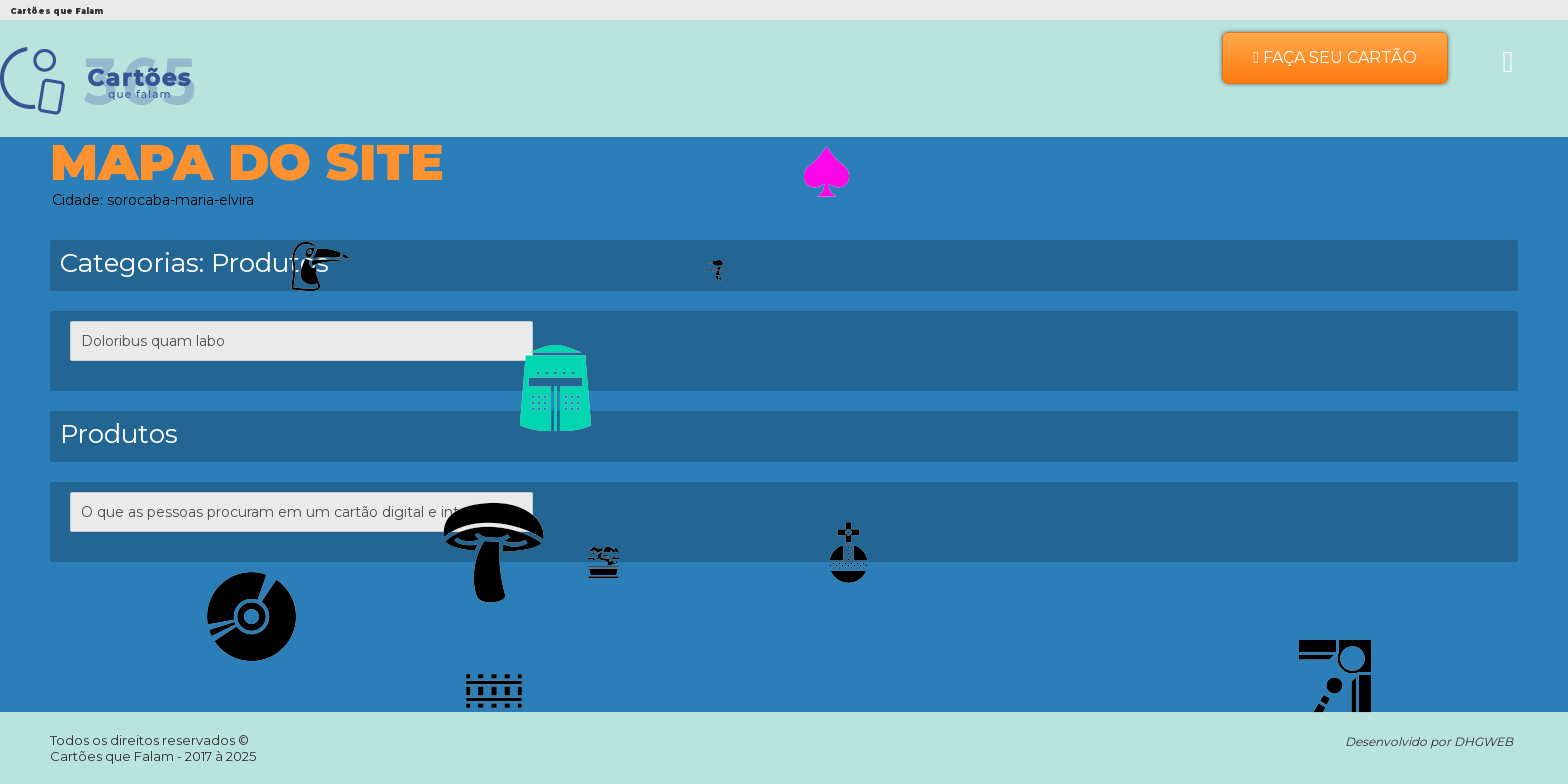  Describe the element at coordinates (826, 171) in the screenshot. I see `spades suit symbol in a card game` at that location.